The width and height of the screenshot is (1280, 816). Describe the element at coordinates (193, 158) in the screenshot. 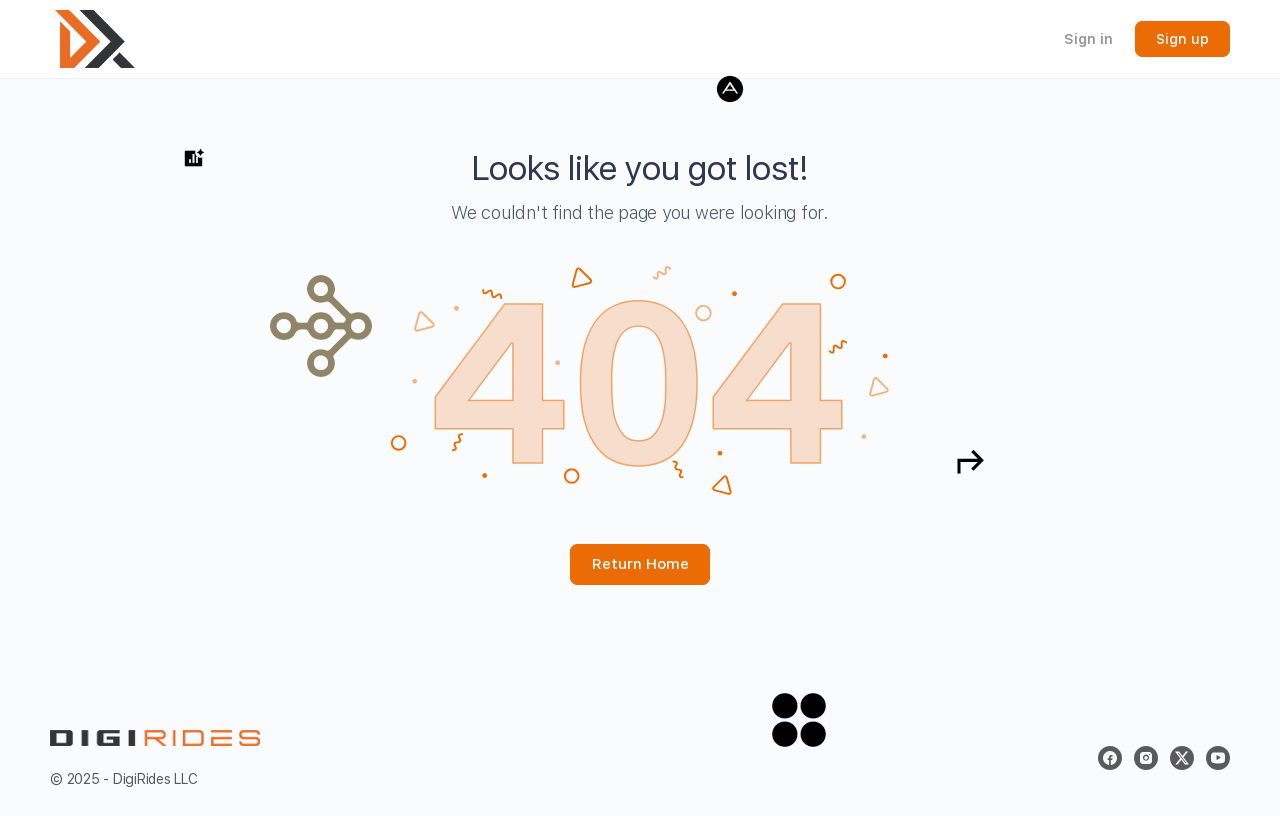

I see `view AI-powered analytics dashboard` at that location.